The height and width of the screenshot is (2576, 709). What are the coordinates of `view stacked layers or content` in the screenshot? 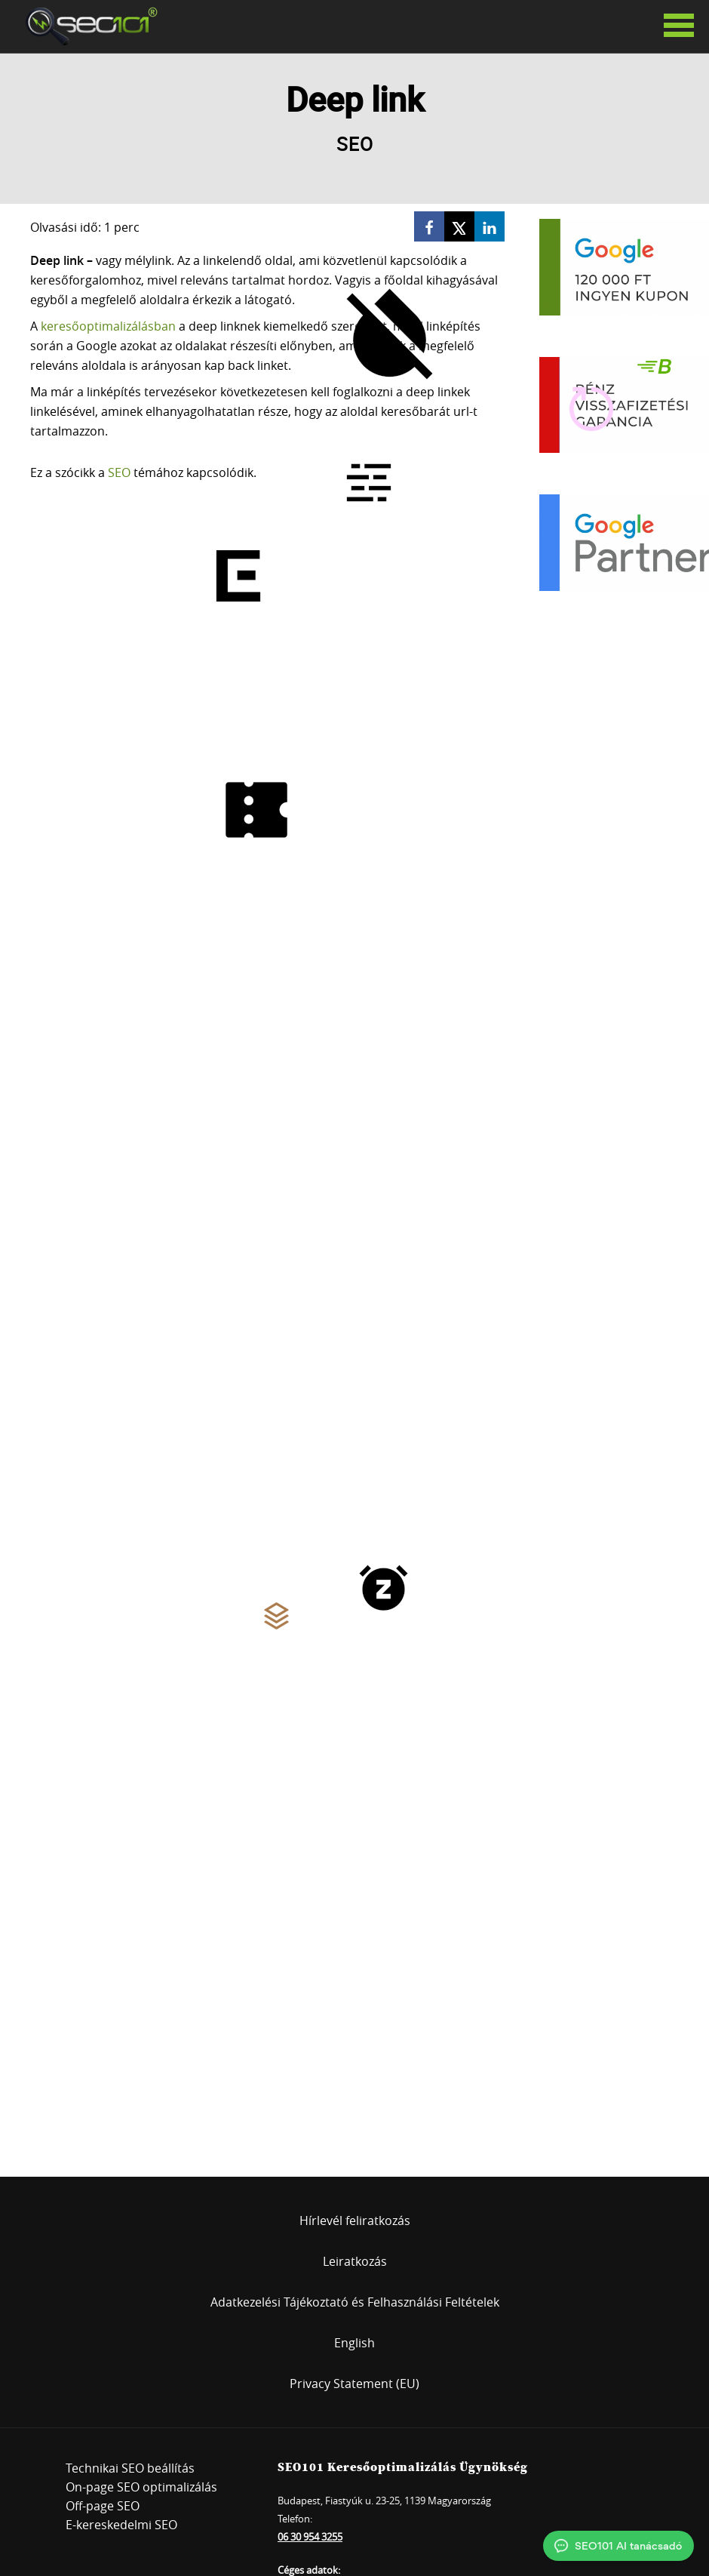 It's located at (276, 1616).